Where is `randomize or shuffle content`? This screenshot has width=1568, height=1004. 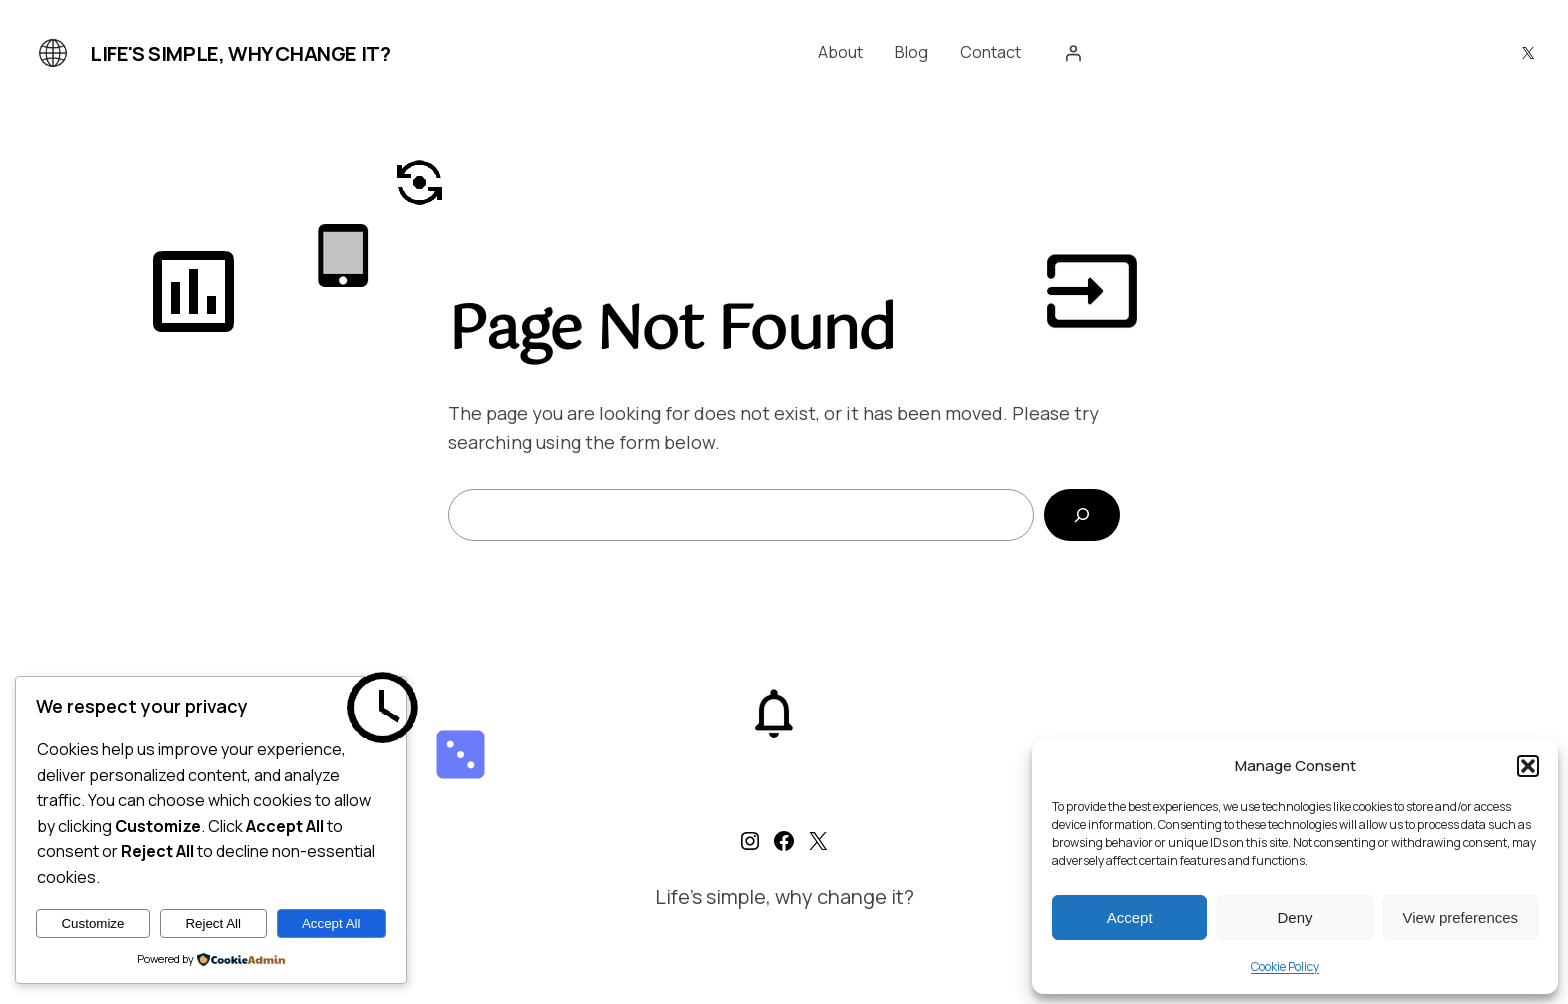 randomize or shuffle content is located at coordinates (460, 754).